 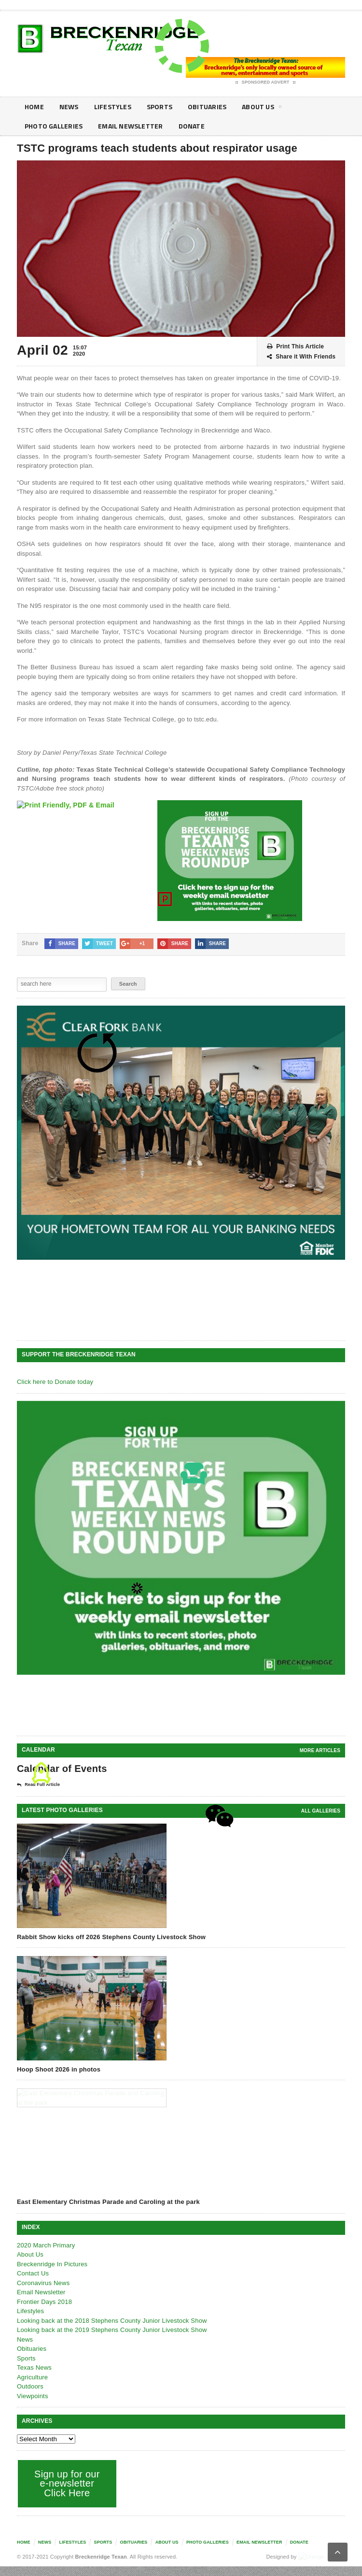 What do you see at coordinates (219, 1816) in the screenshot?
I see `open wechat messaging app` at bounding box center [219, 1816].